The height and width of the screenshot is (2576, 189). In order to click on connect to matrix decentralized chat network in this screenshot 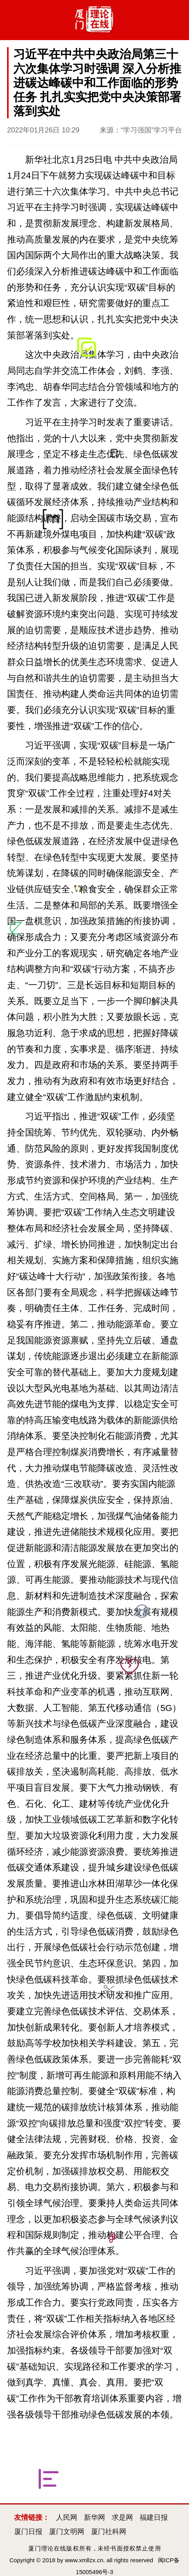, I will do `click(53, 519)`.